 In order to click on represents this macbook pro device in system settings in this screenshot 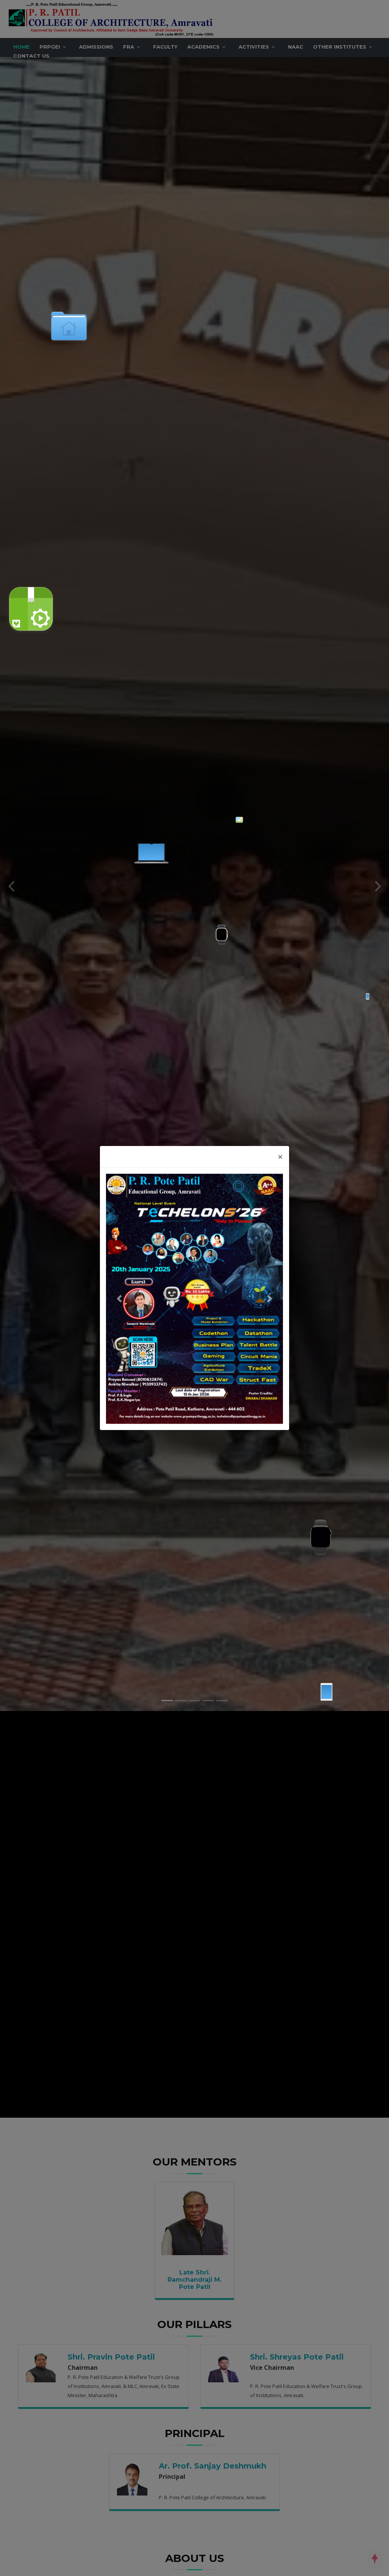, I will do `click(151, 852)`.